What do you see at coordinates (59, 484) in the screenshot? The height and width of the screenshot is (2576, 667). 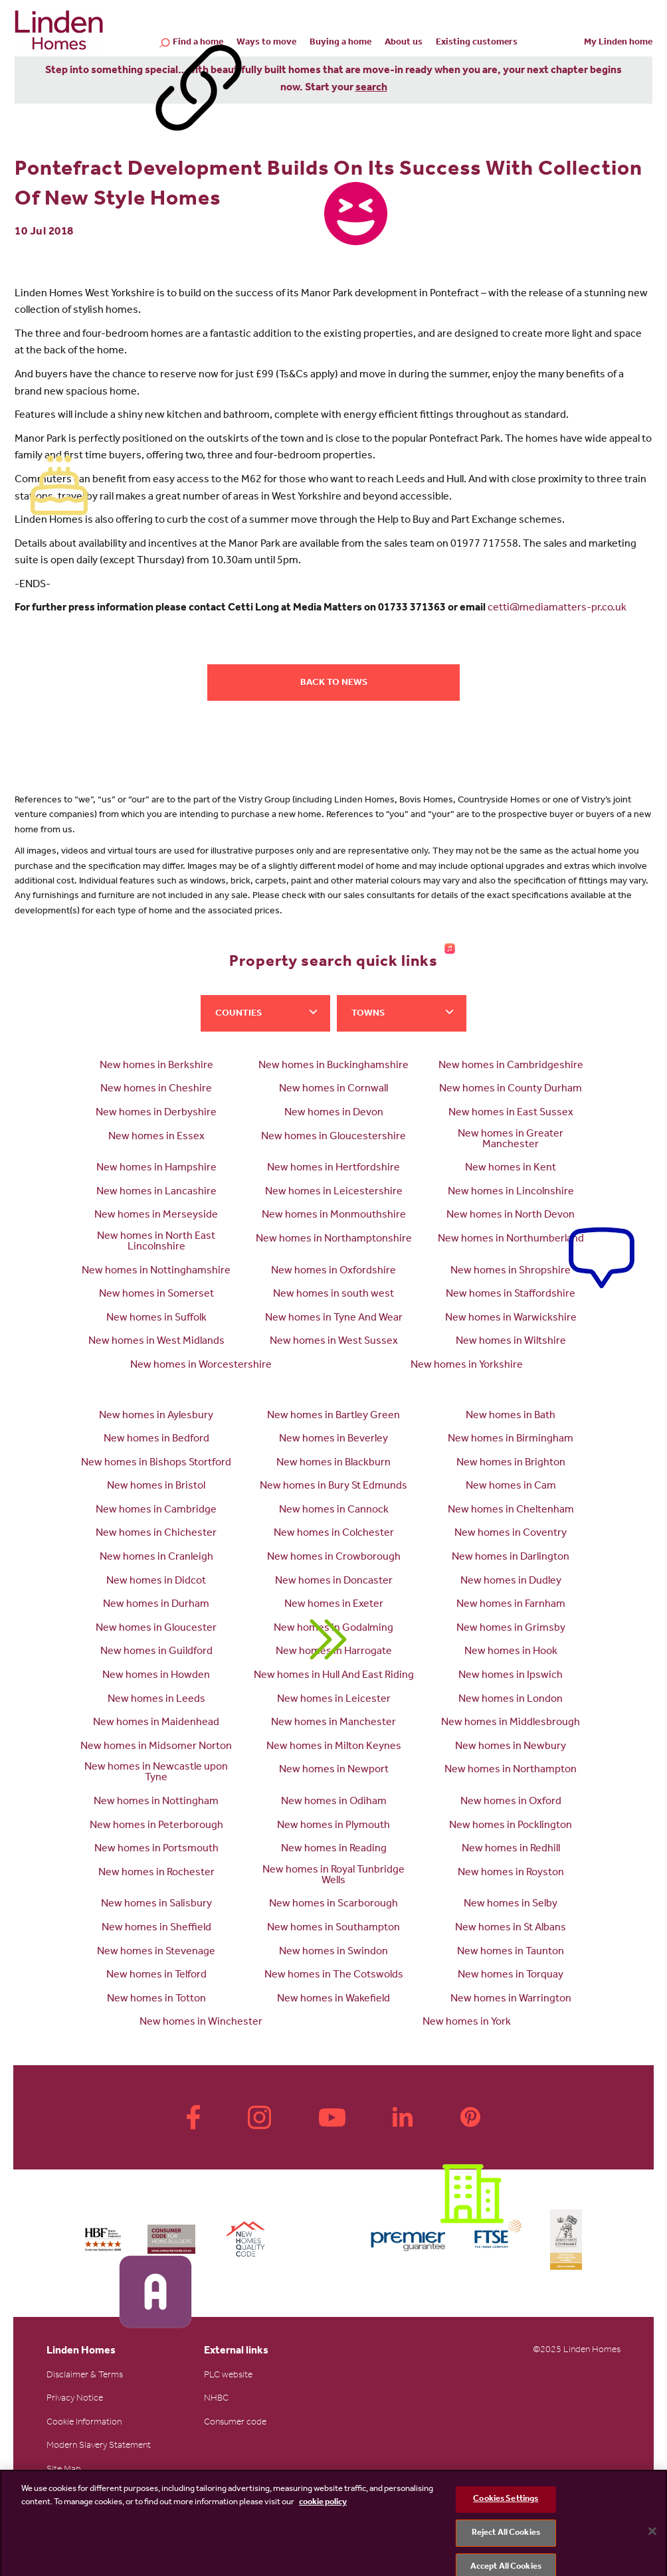 I see `view birthday or celebration events` at bounding box center [59, 484].